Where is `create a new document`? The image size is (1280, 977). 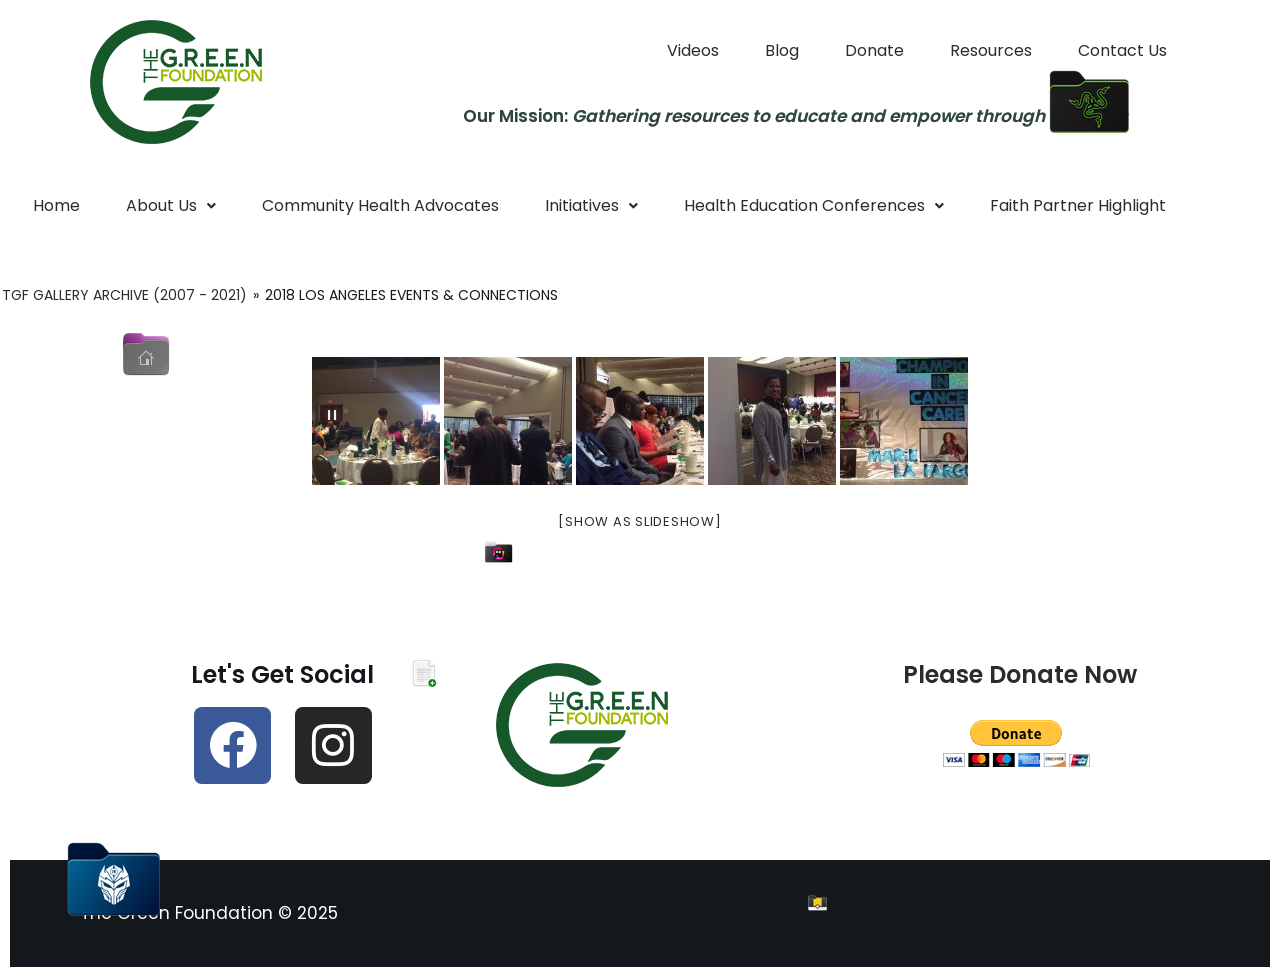 create a new document is located at coordinates (424, 673).